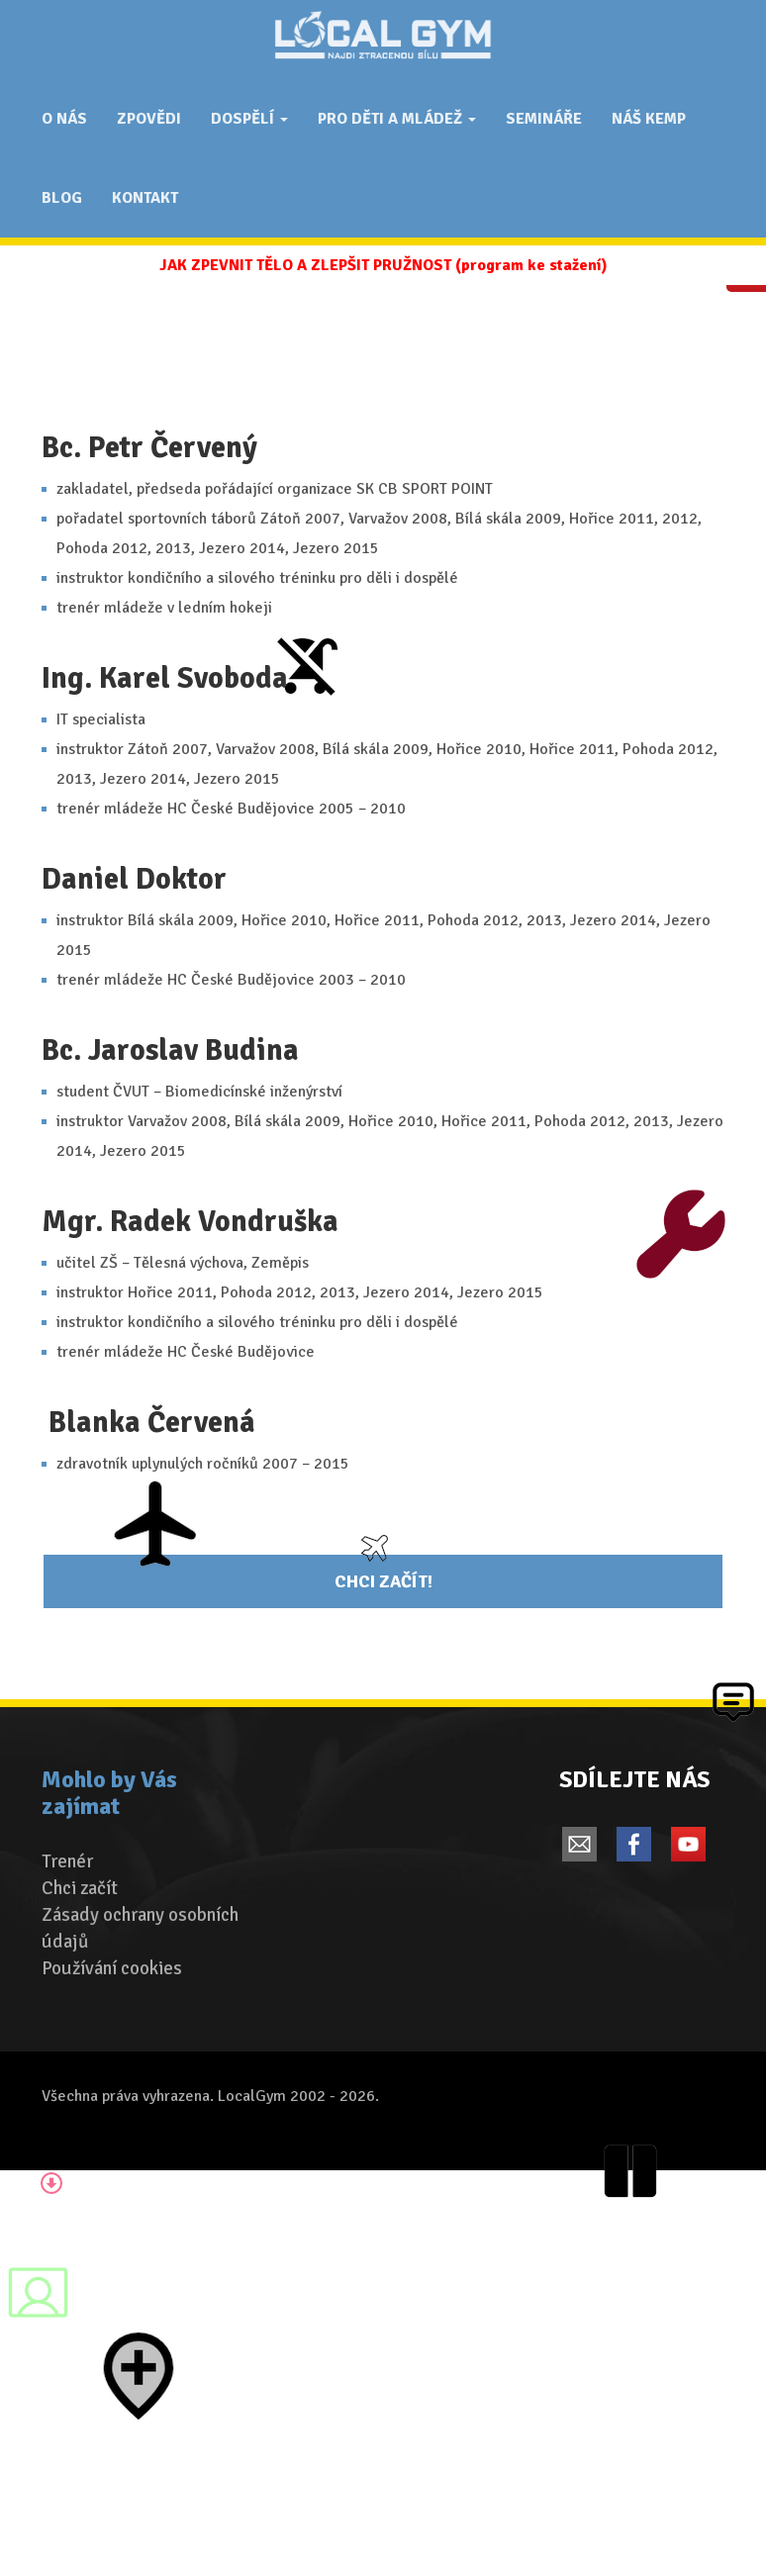 Image resolution: width=766 pixels, height=2576 pixels. Describe the element at coordinates (375, 1548) in the screenshot. I see `enable airplane mode` at that location.